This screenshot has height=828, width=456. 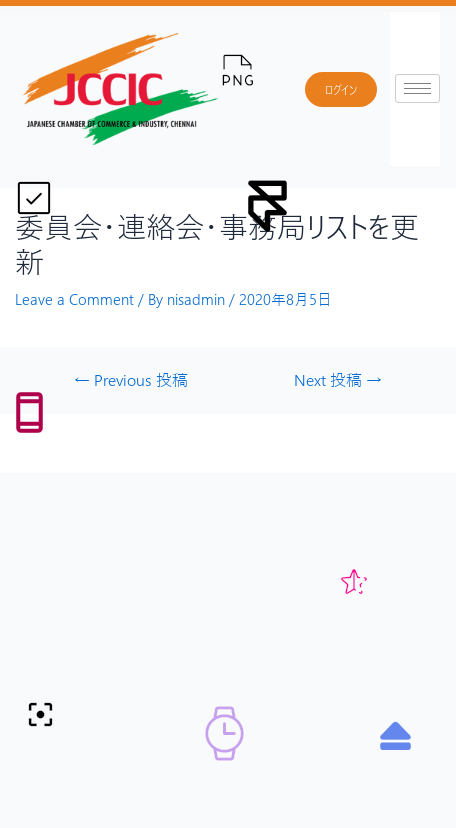 I want to click on switch to mobile view, so click(x=29, y=412).